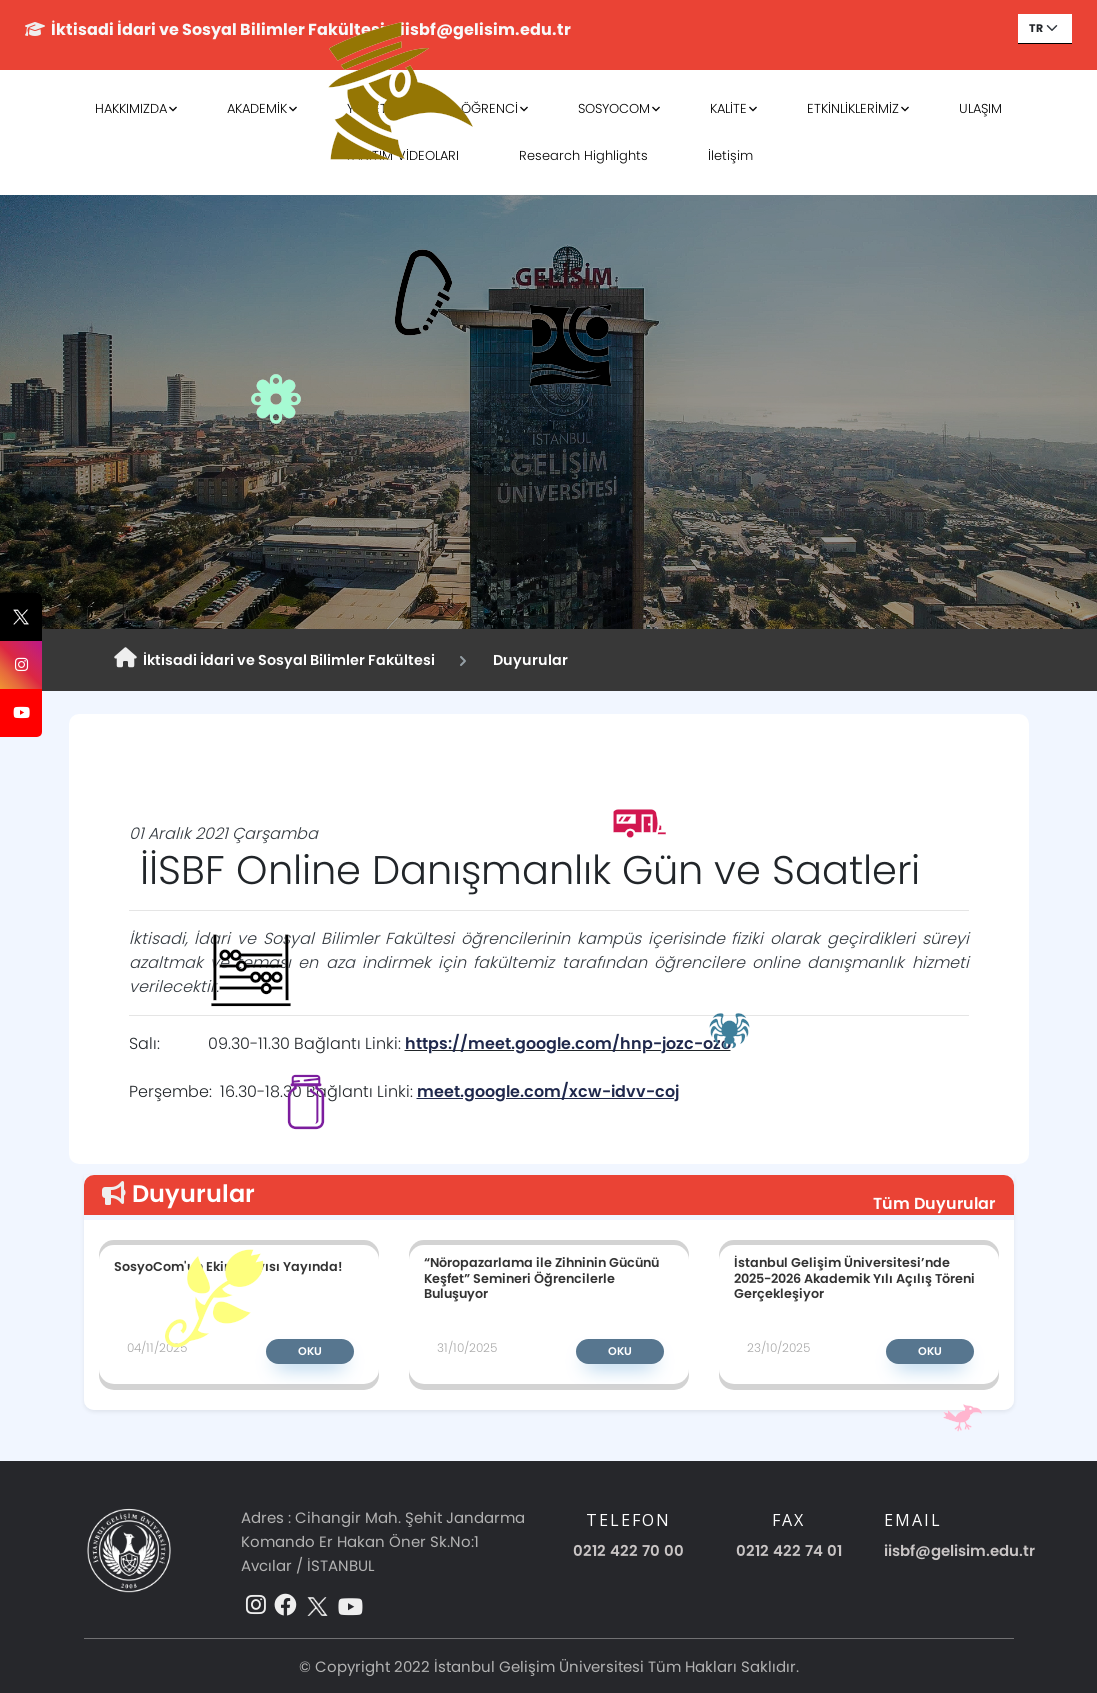  I want to click on sparrow character or bird companion in a game, so click(962, 1417).